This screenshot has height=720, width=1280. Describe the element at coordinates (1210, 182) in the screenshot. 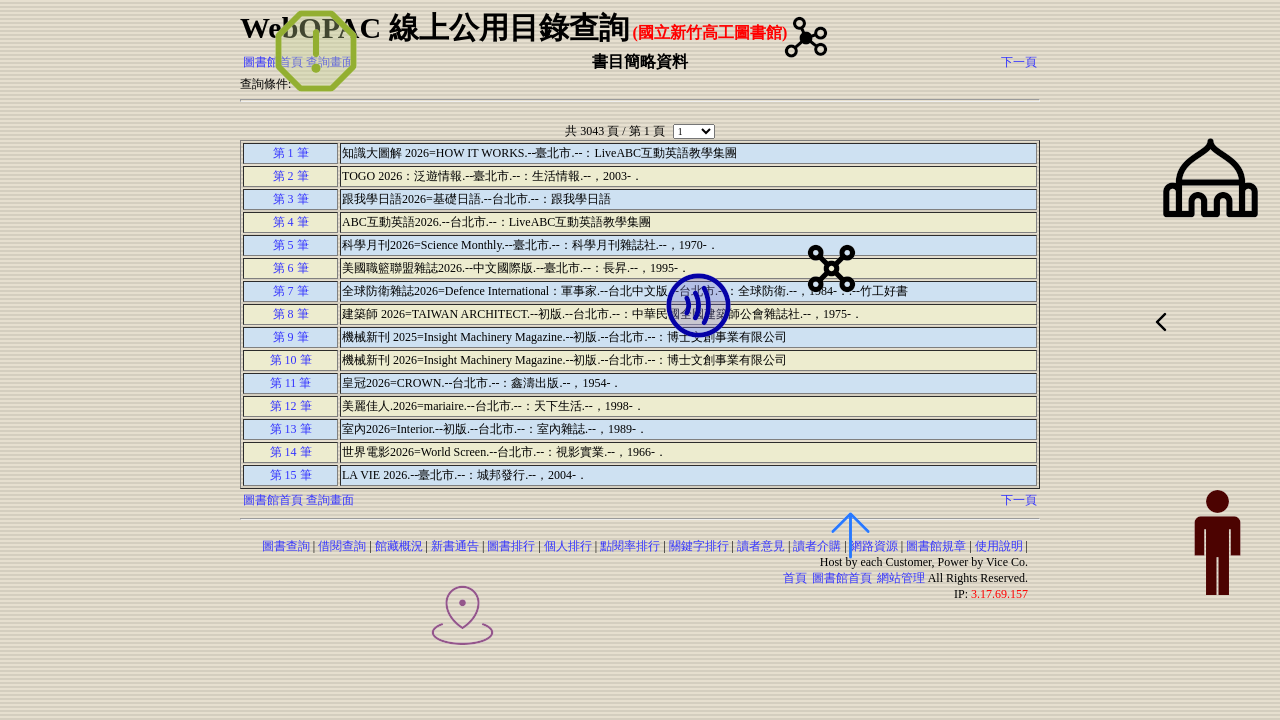

I see `find nearby mosques` at that location.